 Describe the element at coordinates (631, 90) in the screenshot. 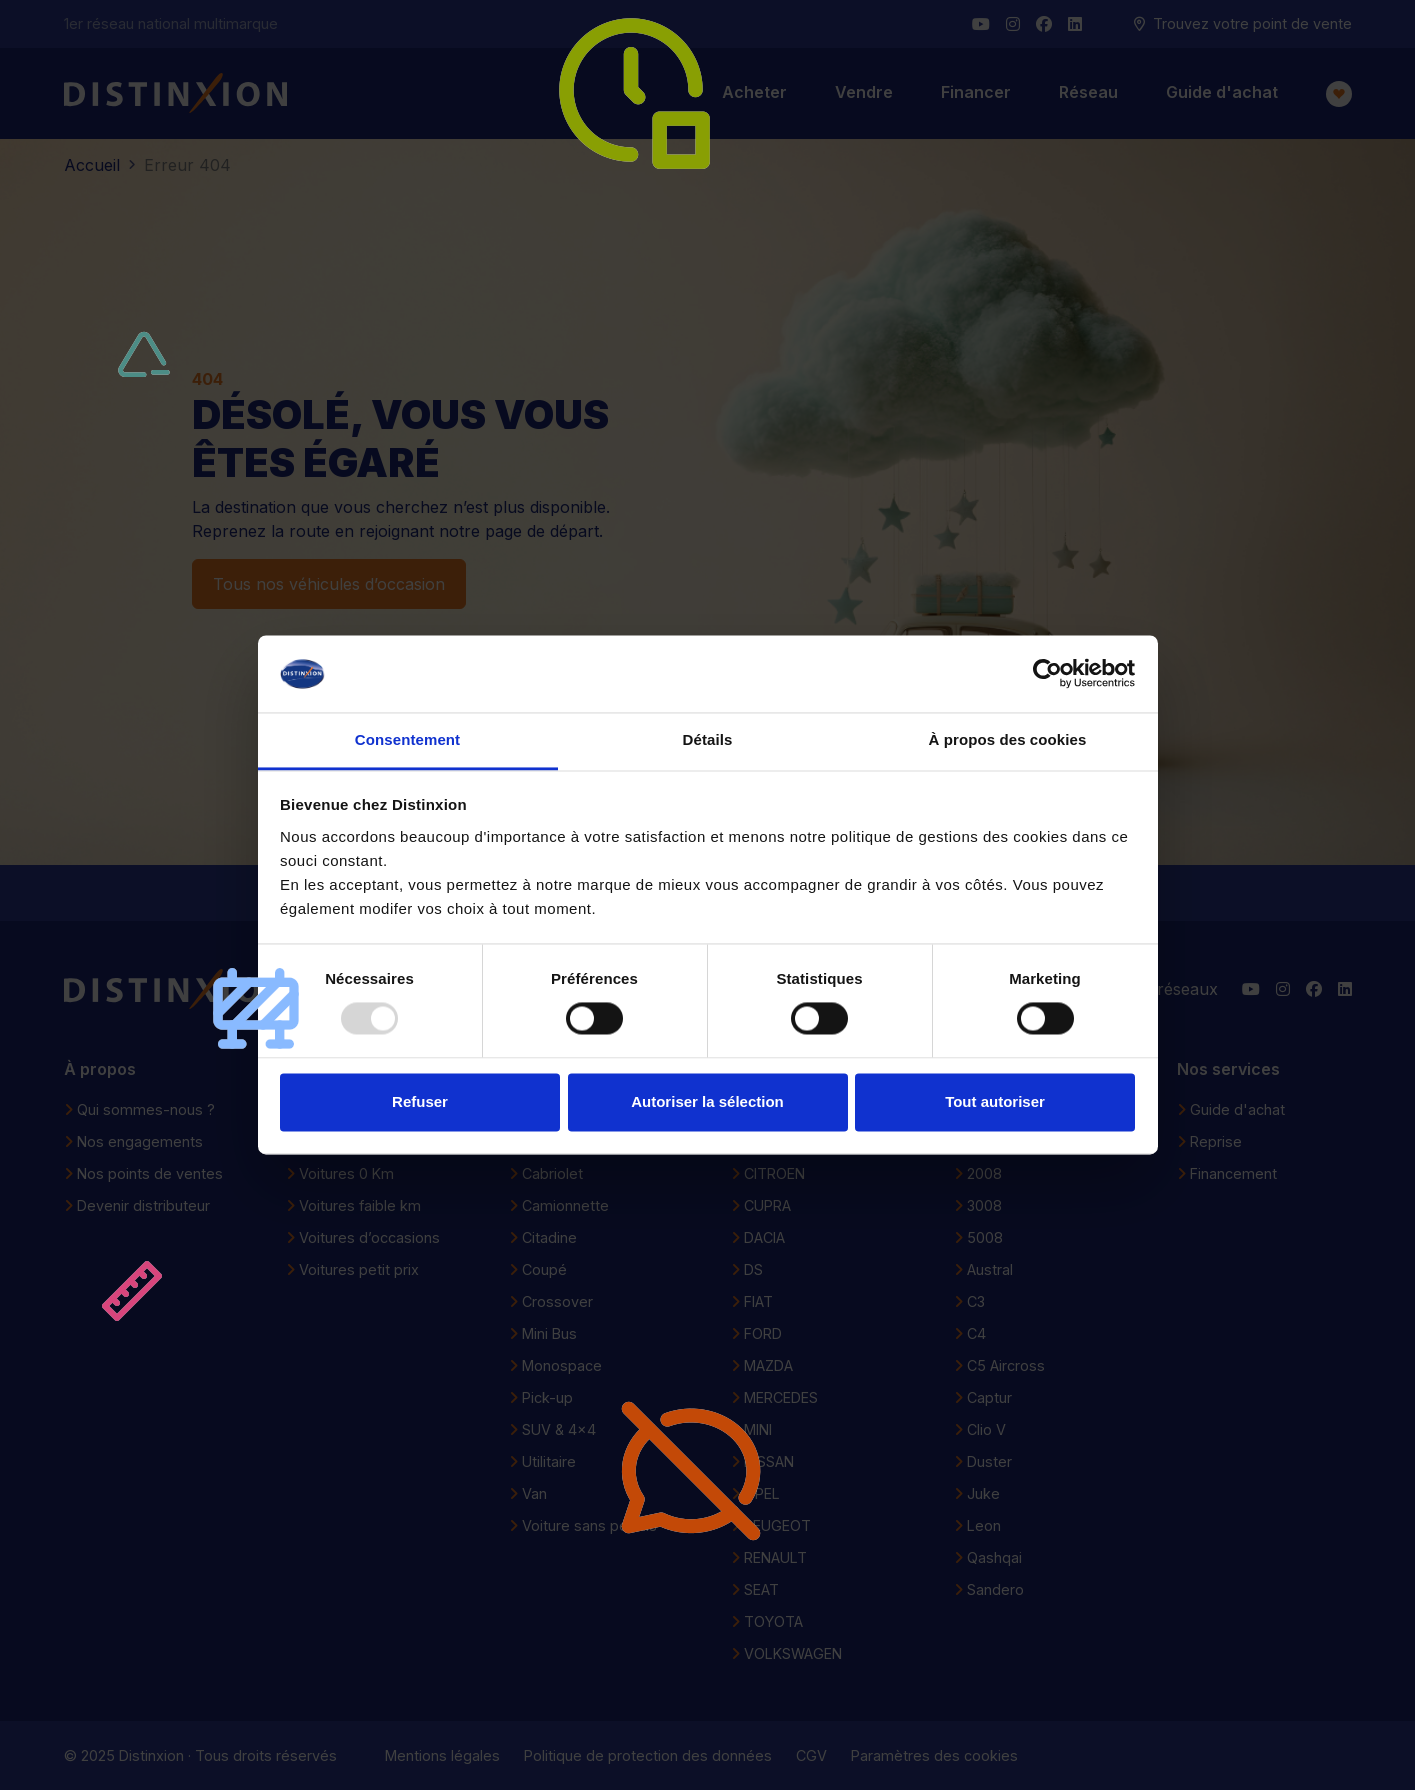

I see `stop a running timer` at that location.